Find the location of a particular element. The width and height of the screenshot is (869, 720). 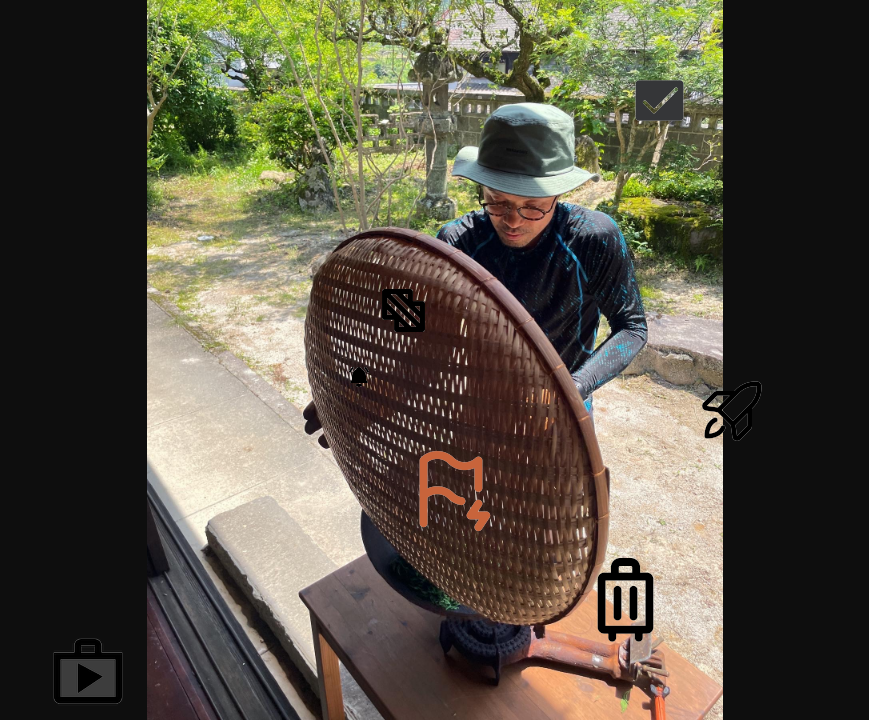

open the app store or marketplace is located at coordinates (88, 673).